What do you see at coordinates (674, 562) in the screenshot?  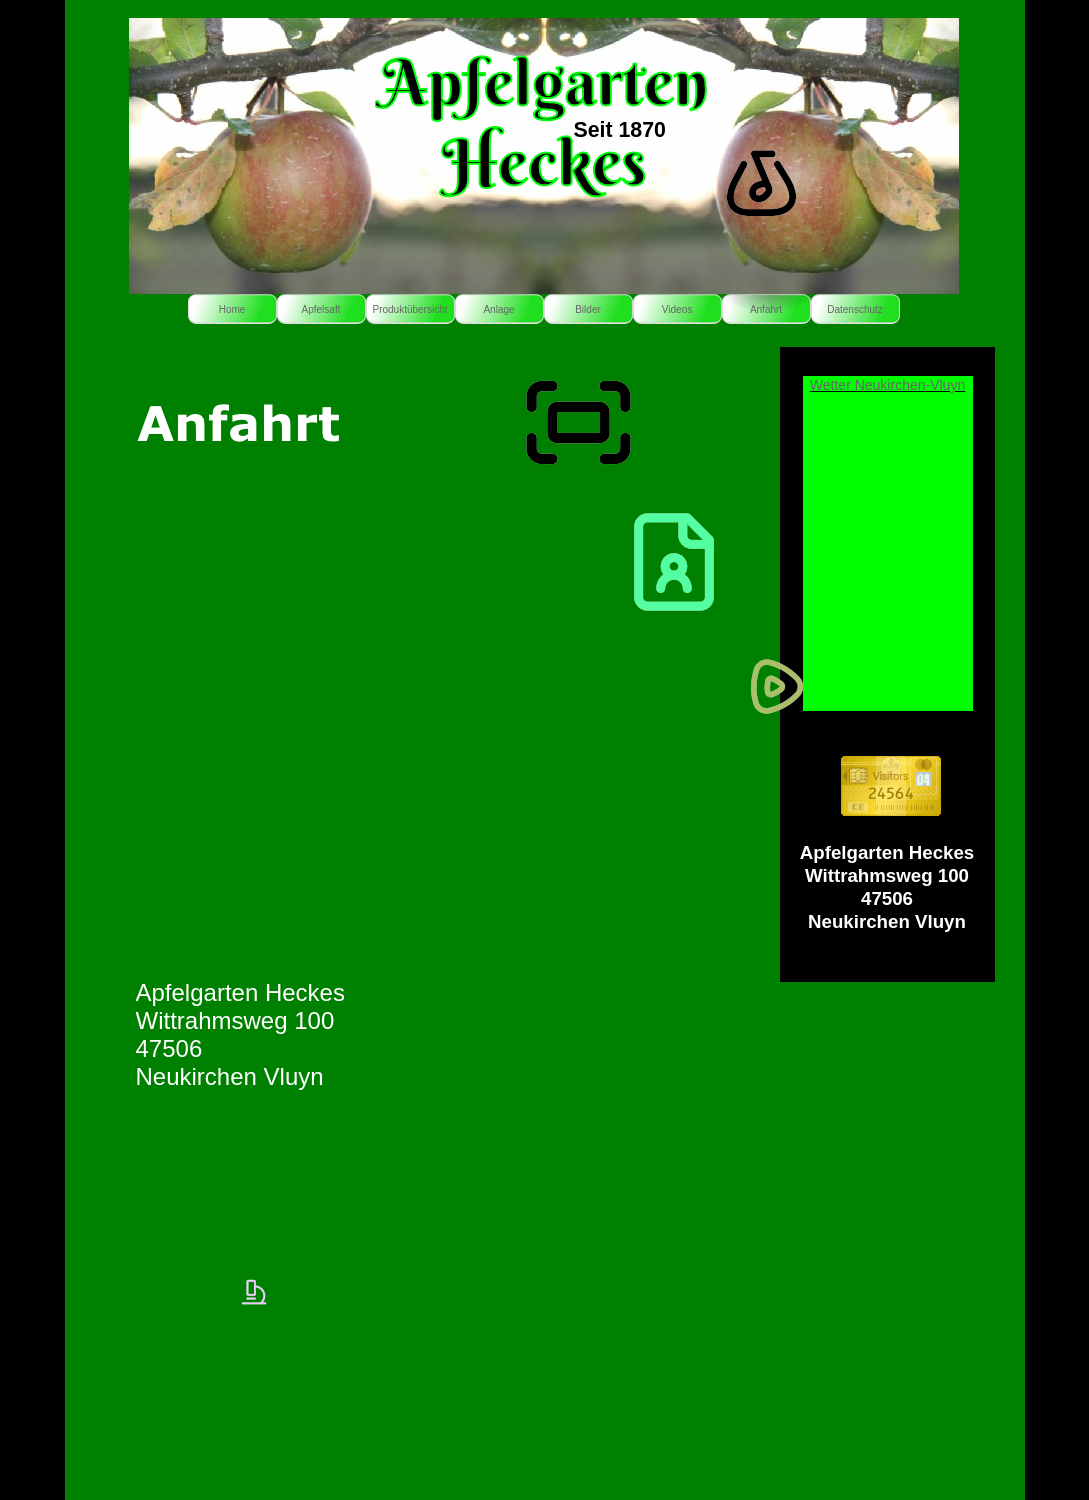 I see `view user profile document` at bounding box center [674, 562].